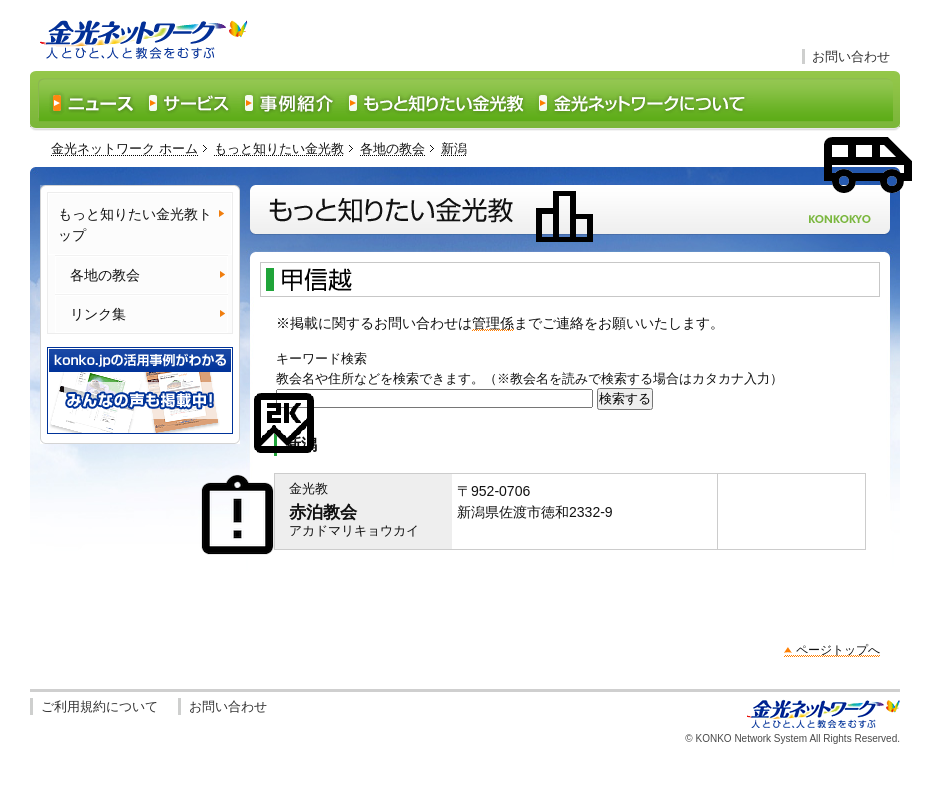 The height and width of the screenshot is (793, 930). What do you see at coordinates (868, 165) in the screenshot?
I see `access airport shuttle services` at bounding box center [868, 165].